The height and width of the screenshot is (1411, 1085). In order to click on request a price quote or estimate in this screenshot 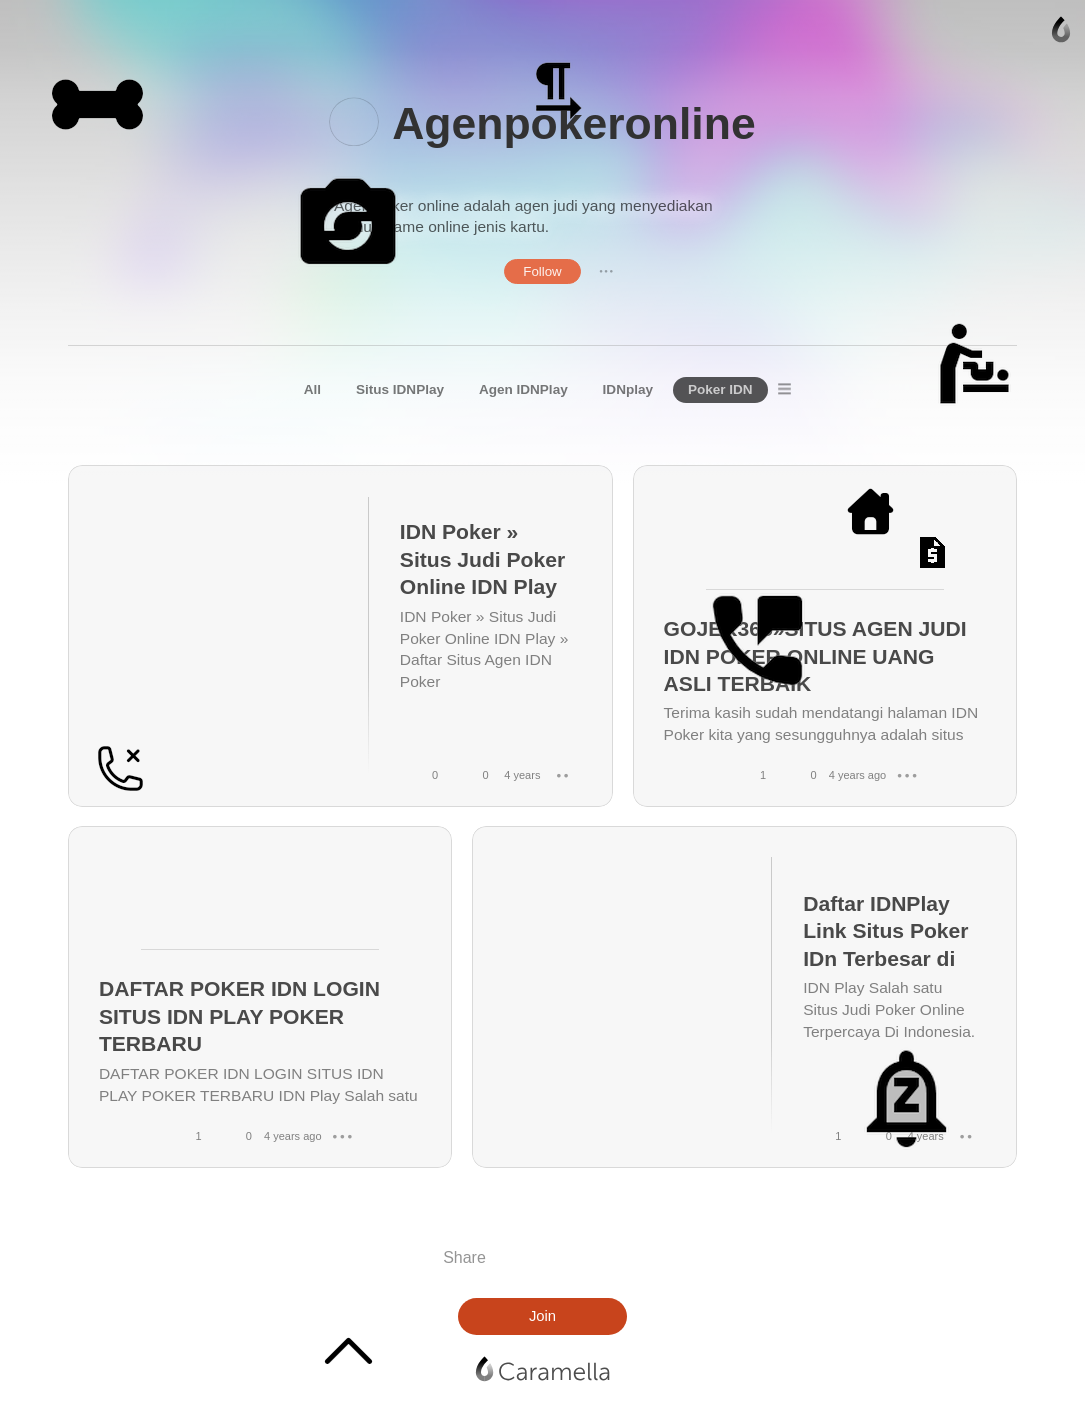, I will do `click(932, 552)`.